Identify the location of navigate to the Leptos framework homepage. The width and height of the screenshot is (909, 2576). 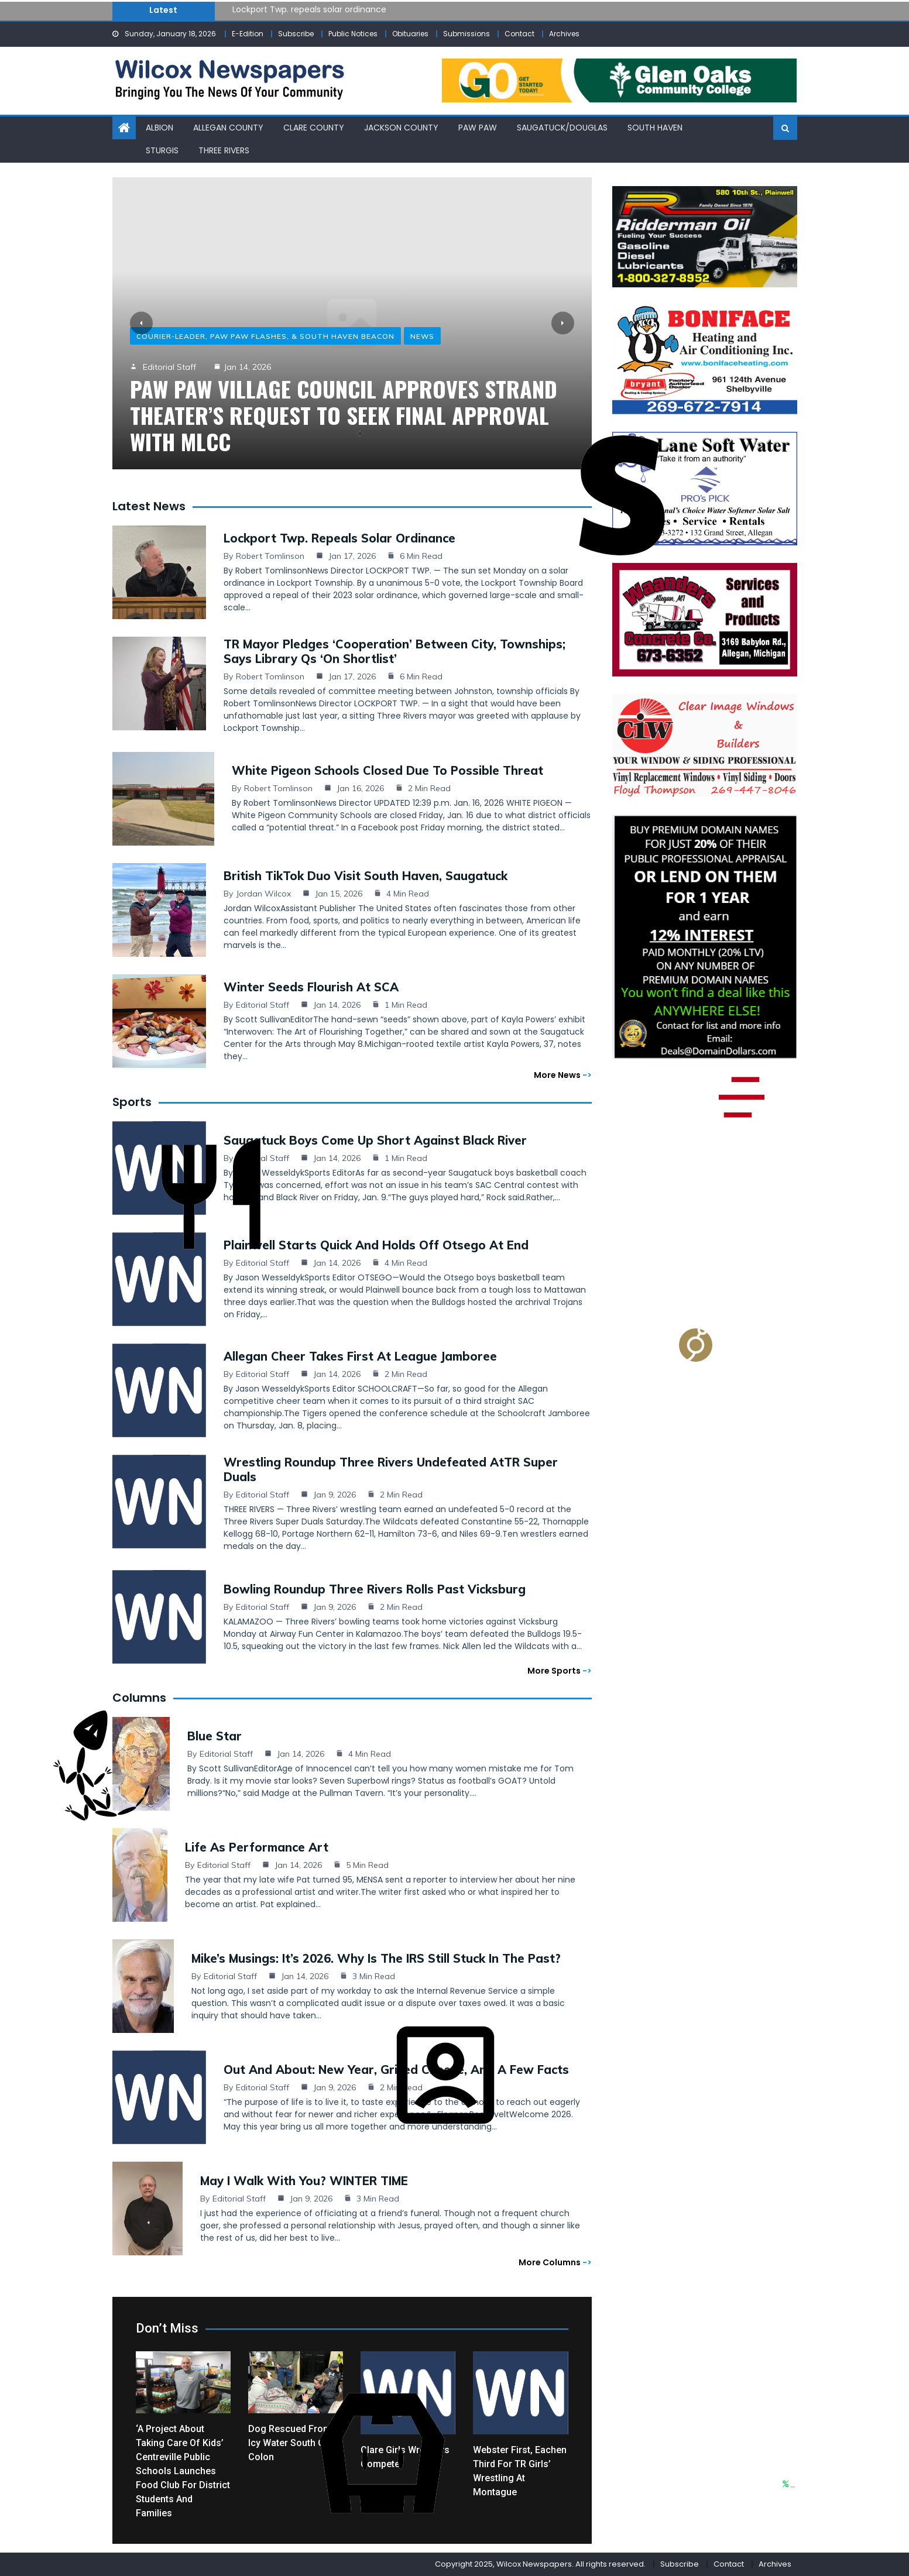
(695, 1345).